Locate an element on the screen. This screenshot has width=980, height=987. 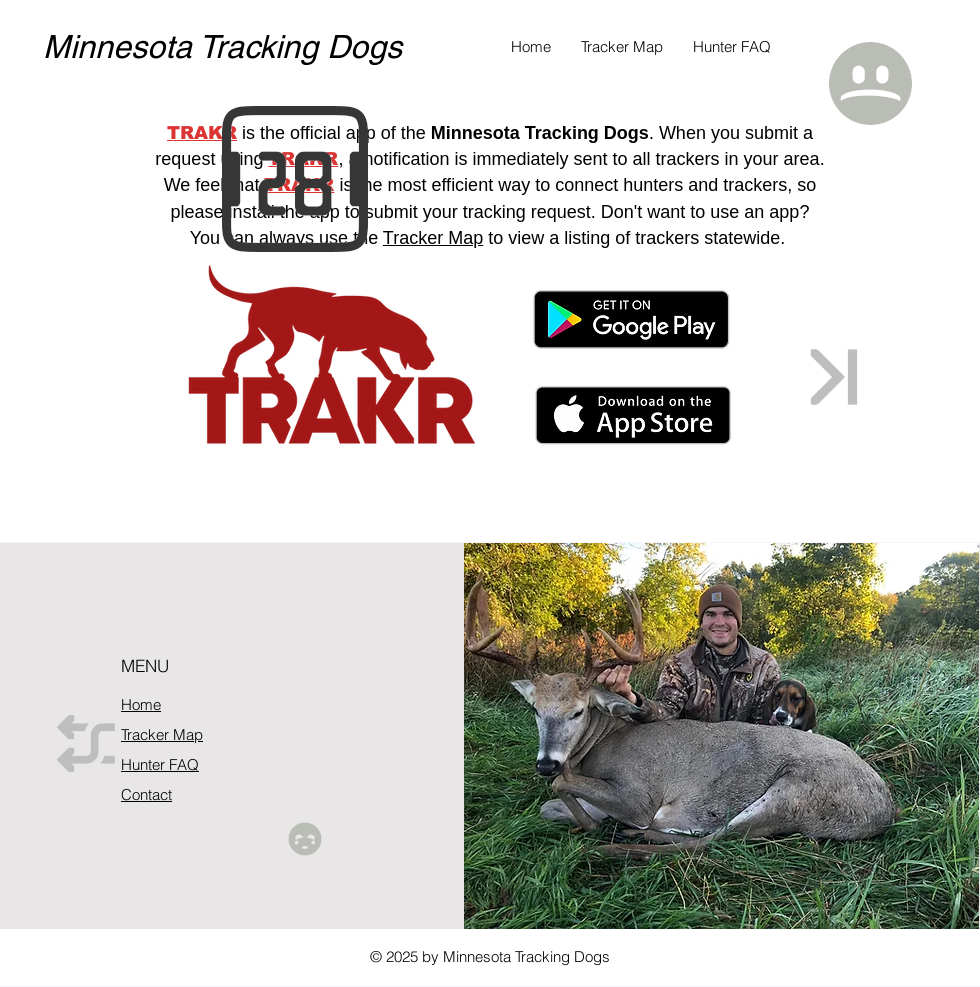
indicates embarrassment or awkwardness in a reaction is located at coordinates (305, 839).